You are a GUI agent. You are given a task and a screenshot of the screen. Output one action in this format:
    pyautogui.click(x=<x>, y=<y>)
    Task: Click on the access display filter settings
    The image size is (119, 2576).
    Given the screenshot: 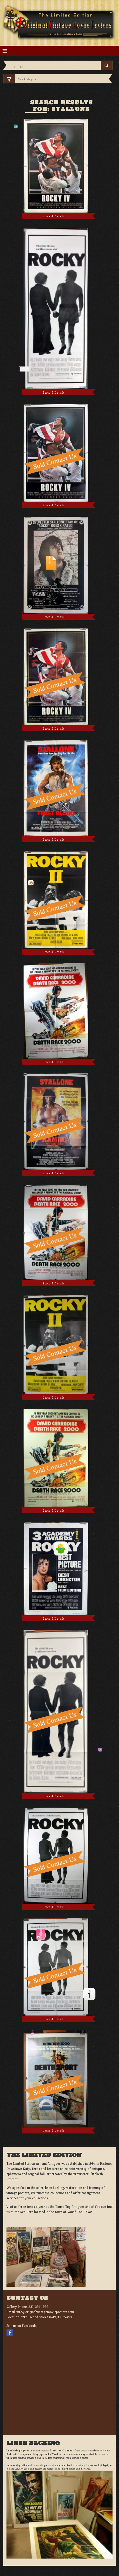 What is the action you would take?
    pyautogui.click(x=45, y=671)
    